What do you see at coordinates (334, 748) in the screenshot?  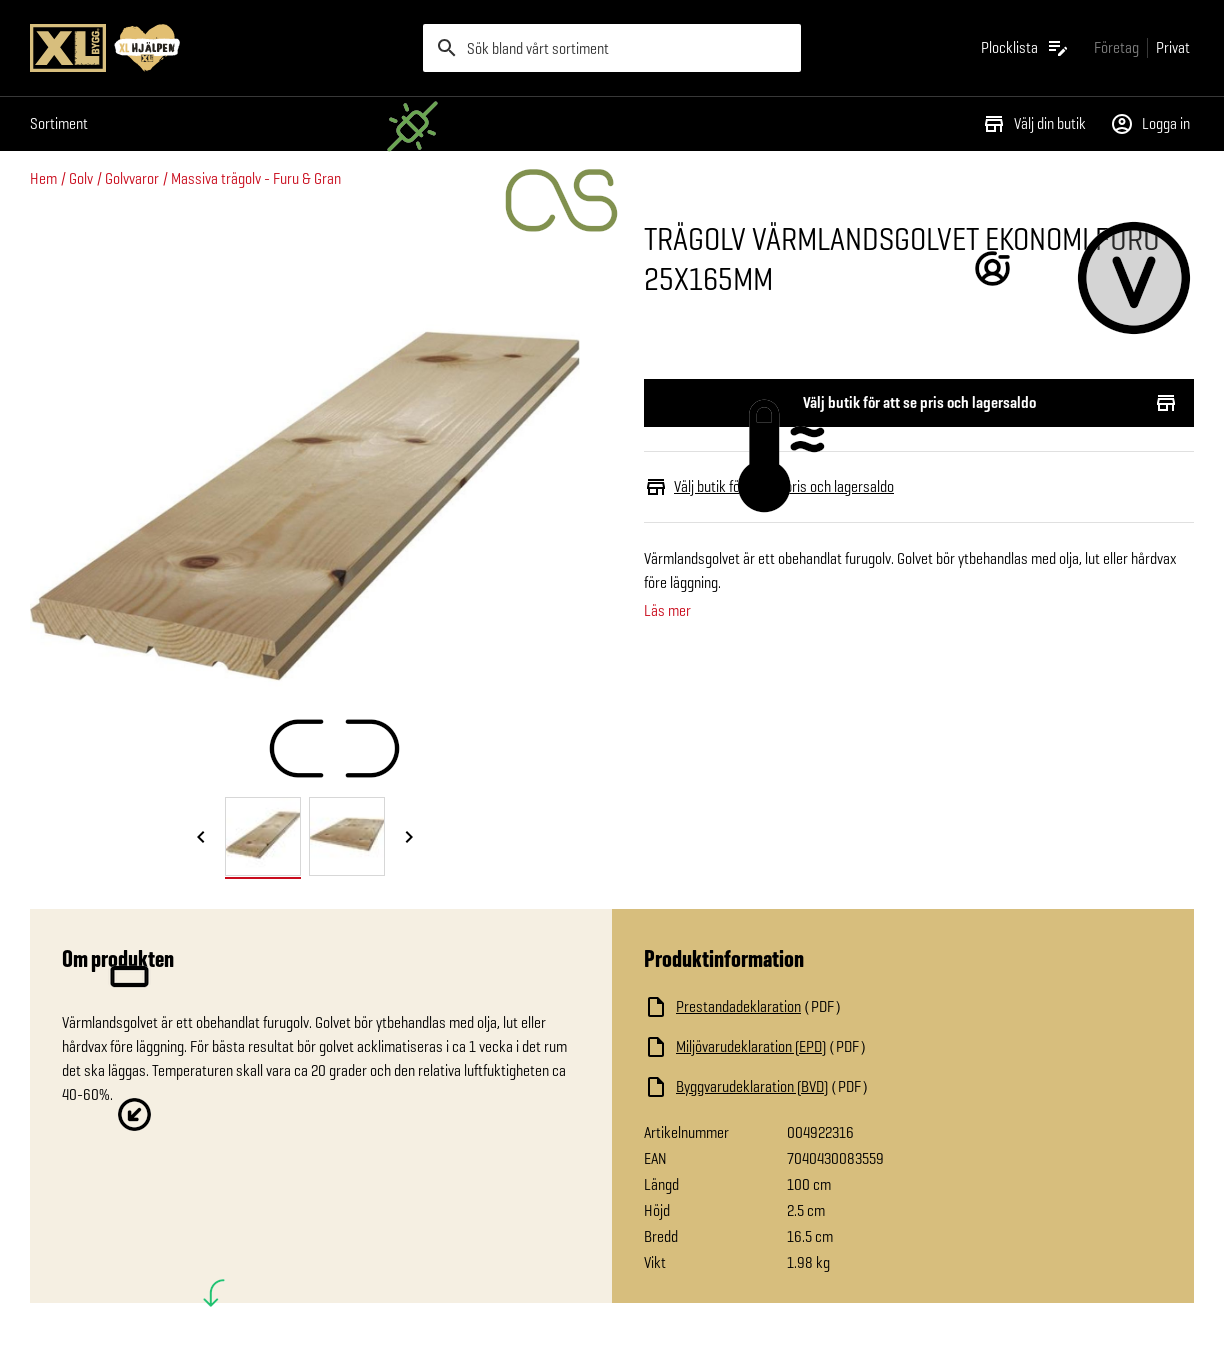 I see `unlink or disconnect a linked item` at bounding box center [334, 748].